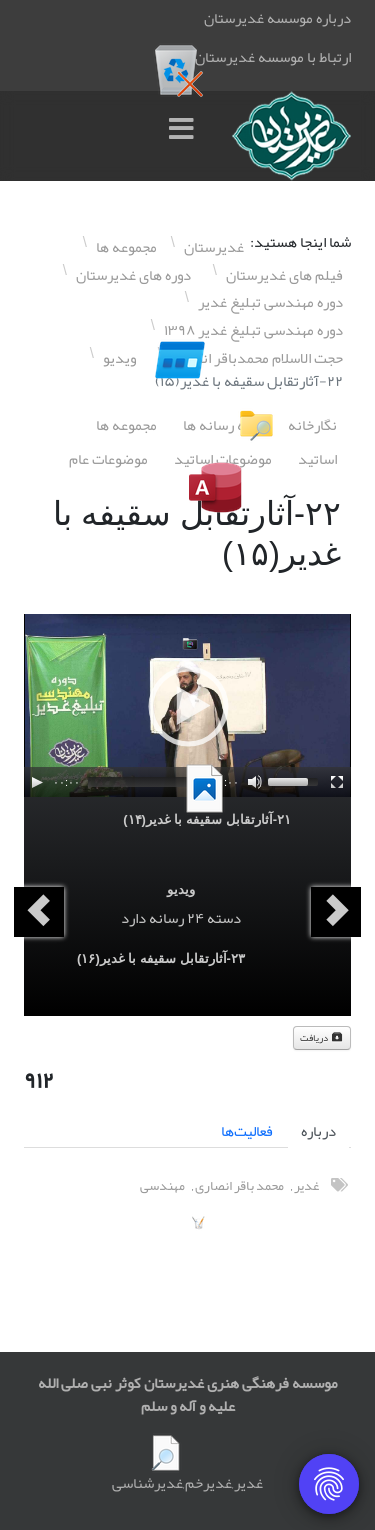  What do you see at coordinates (198, 1222) in the screenshot?
I see `access office and productivity applications` at bounding box center [198, 1222].